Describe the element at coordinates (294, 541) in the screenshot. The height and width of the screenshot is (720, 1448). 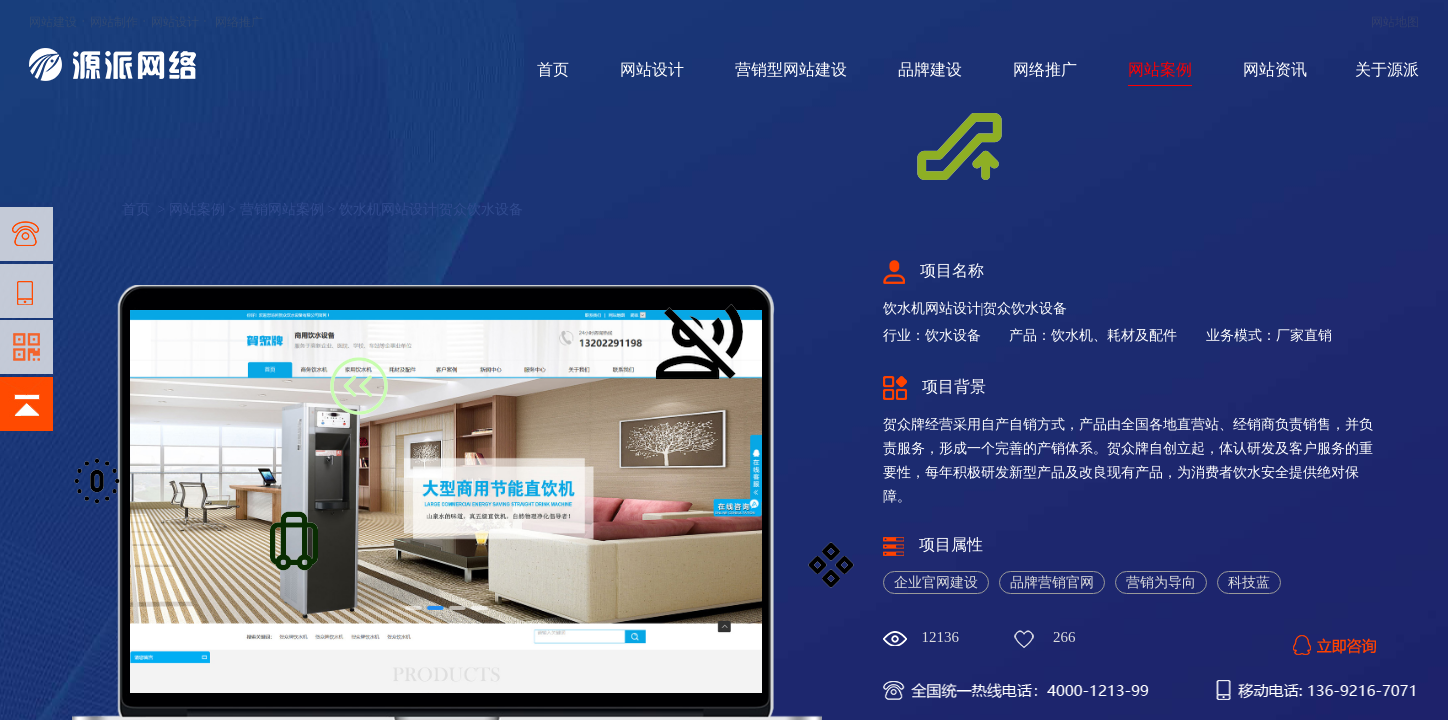
I see `access travel or trip information` at that location.